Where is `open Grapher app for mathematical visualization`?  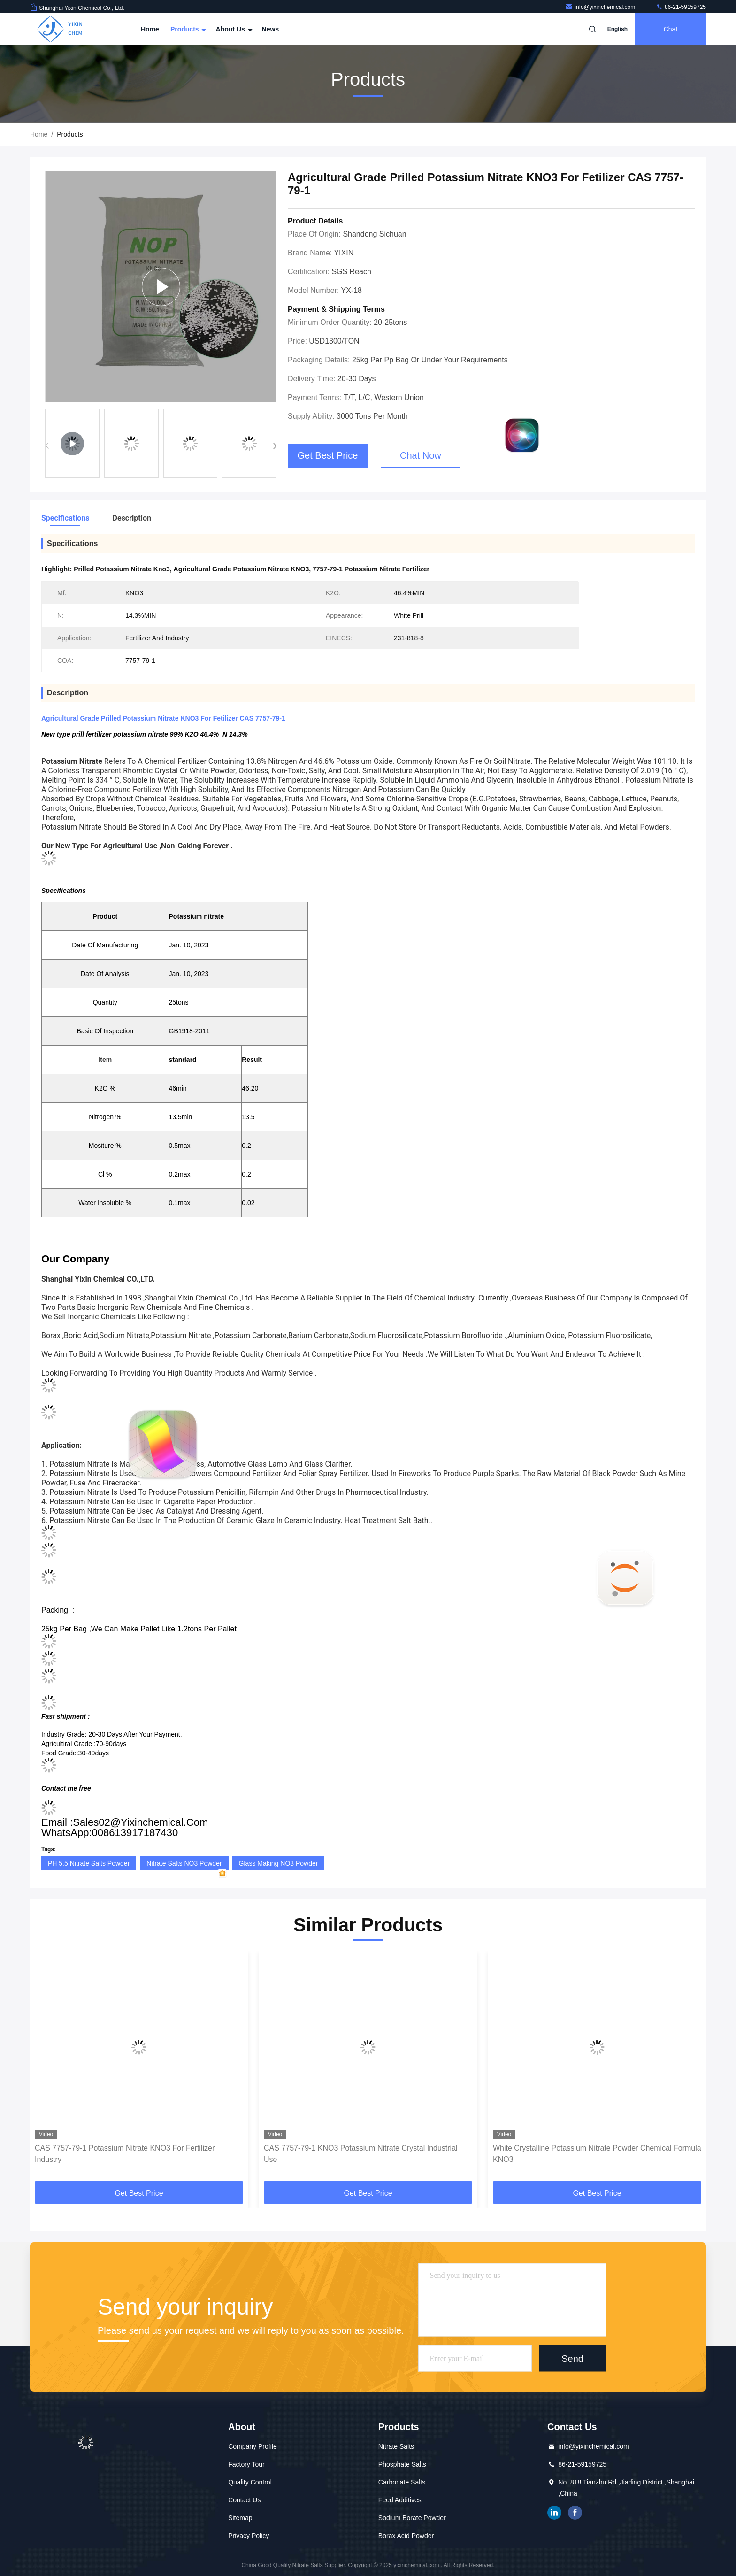
open Grapher app for mathematical visualization is located at coordinates (163, 1444).